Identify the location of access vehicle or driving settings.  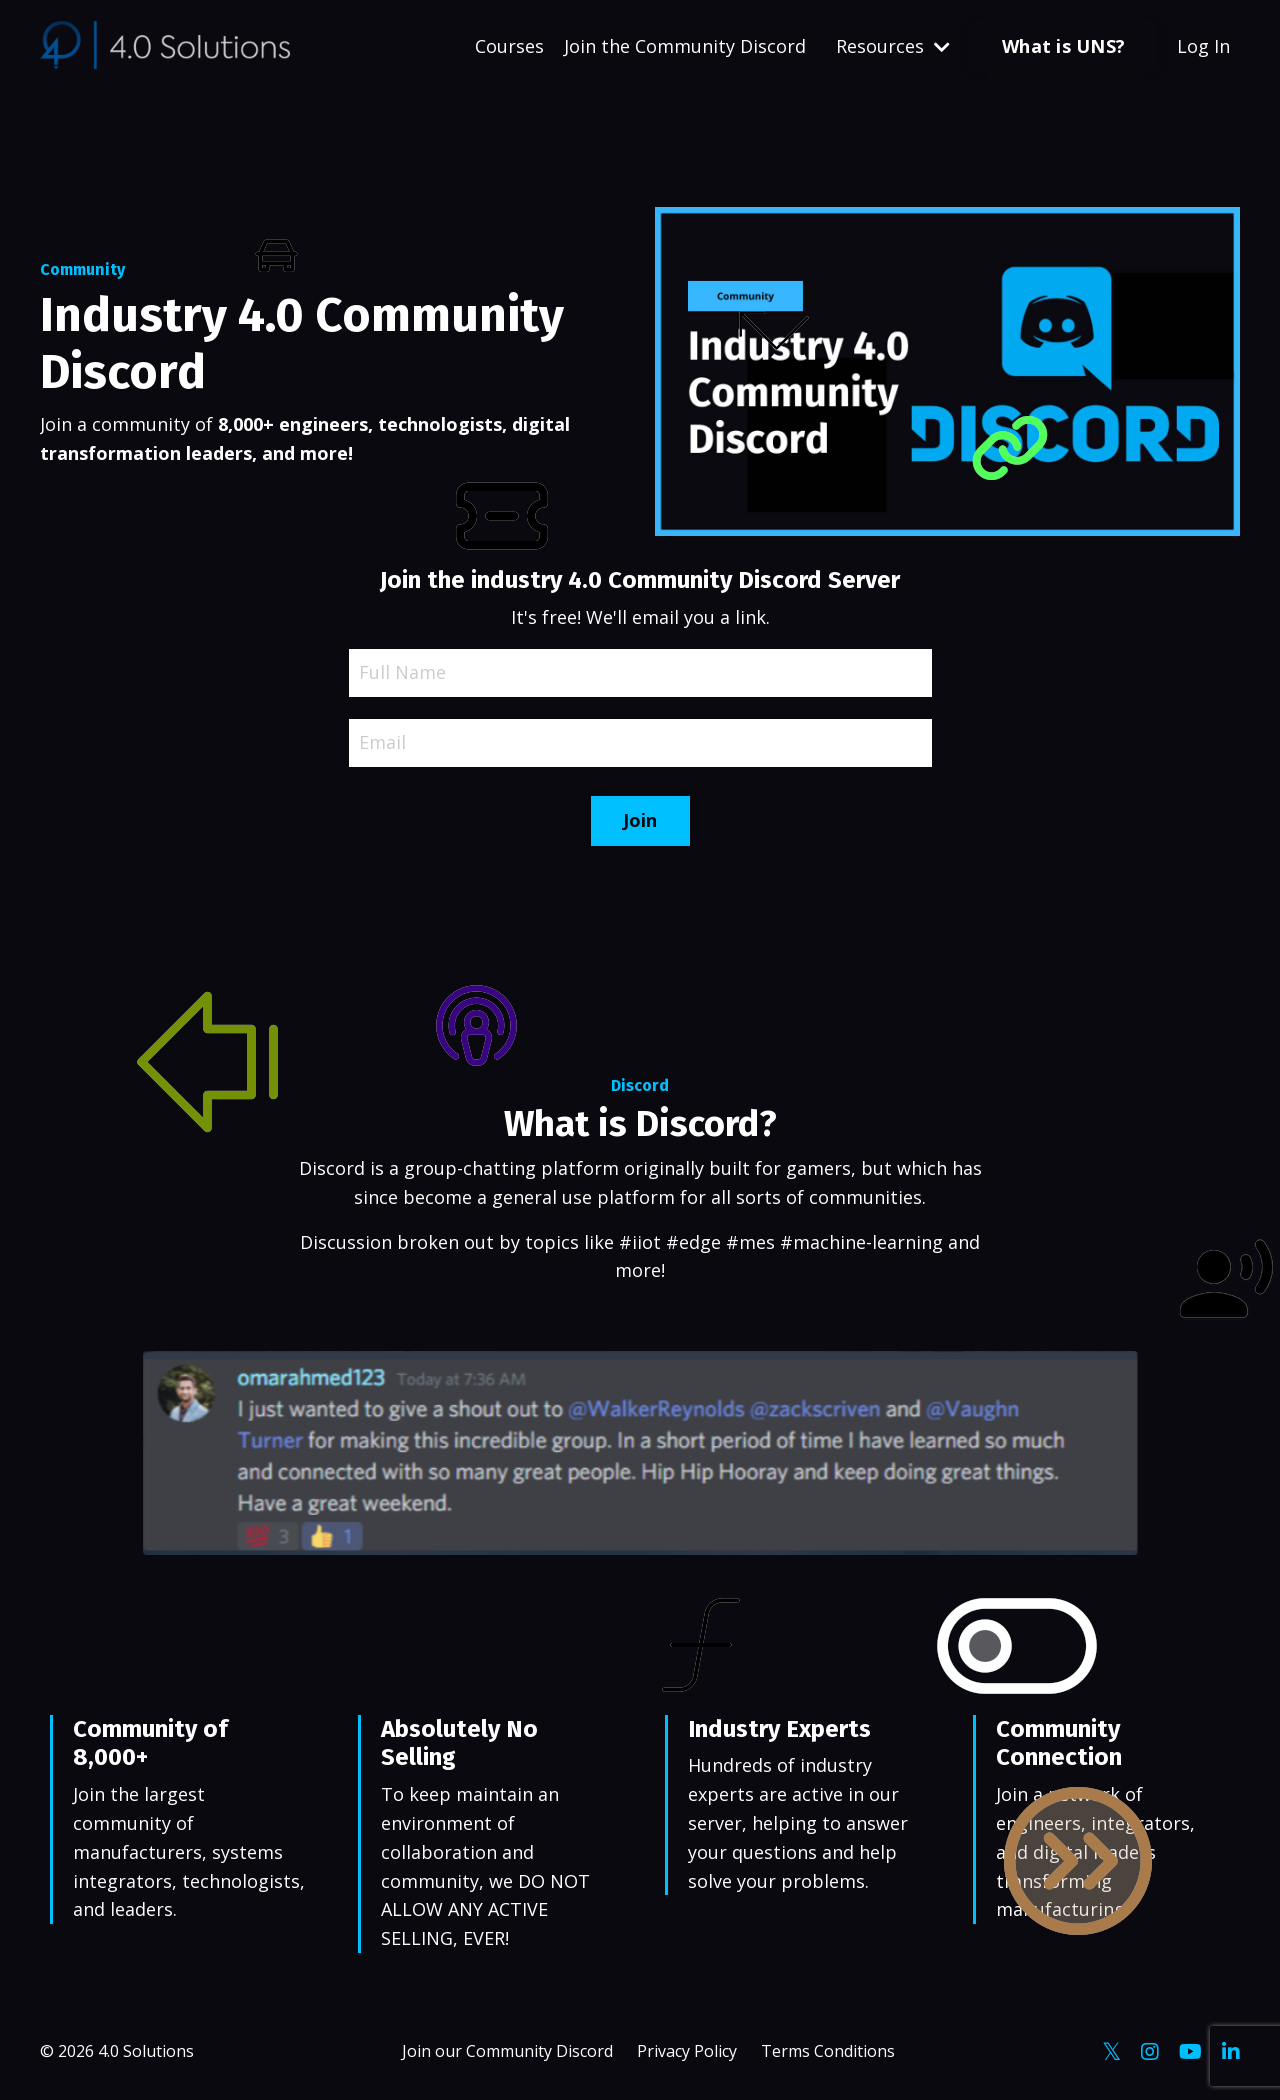
(276, 256).